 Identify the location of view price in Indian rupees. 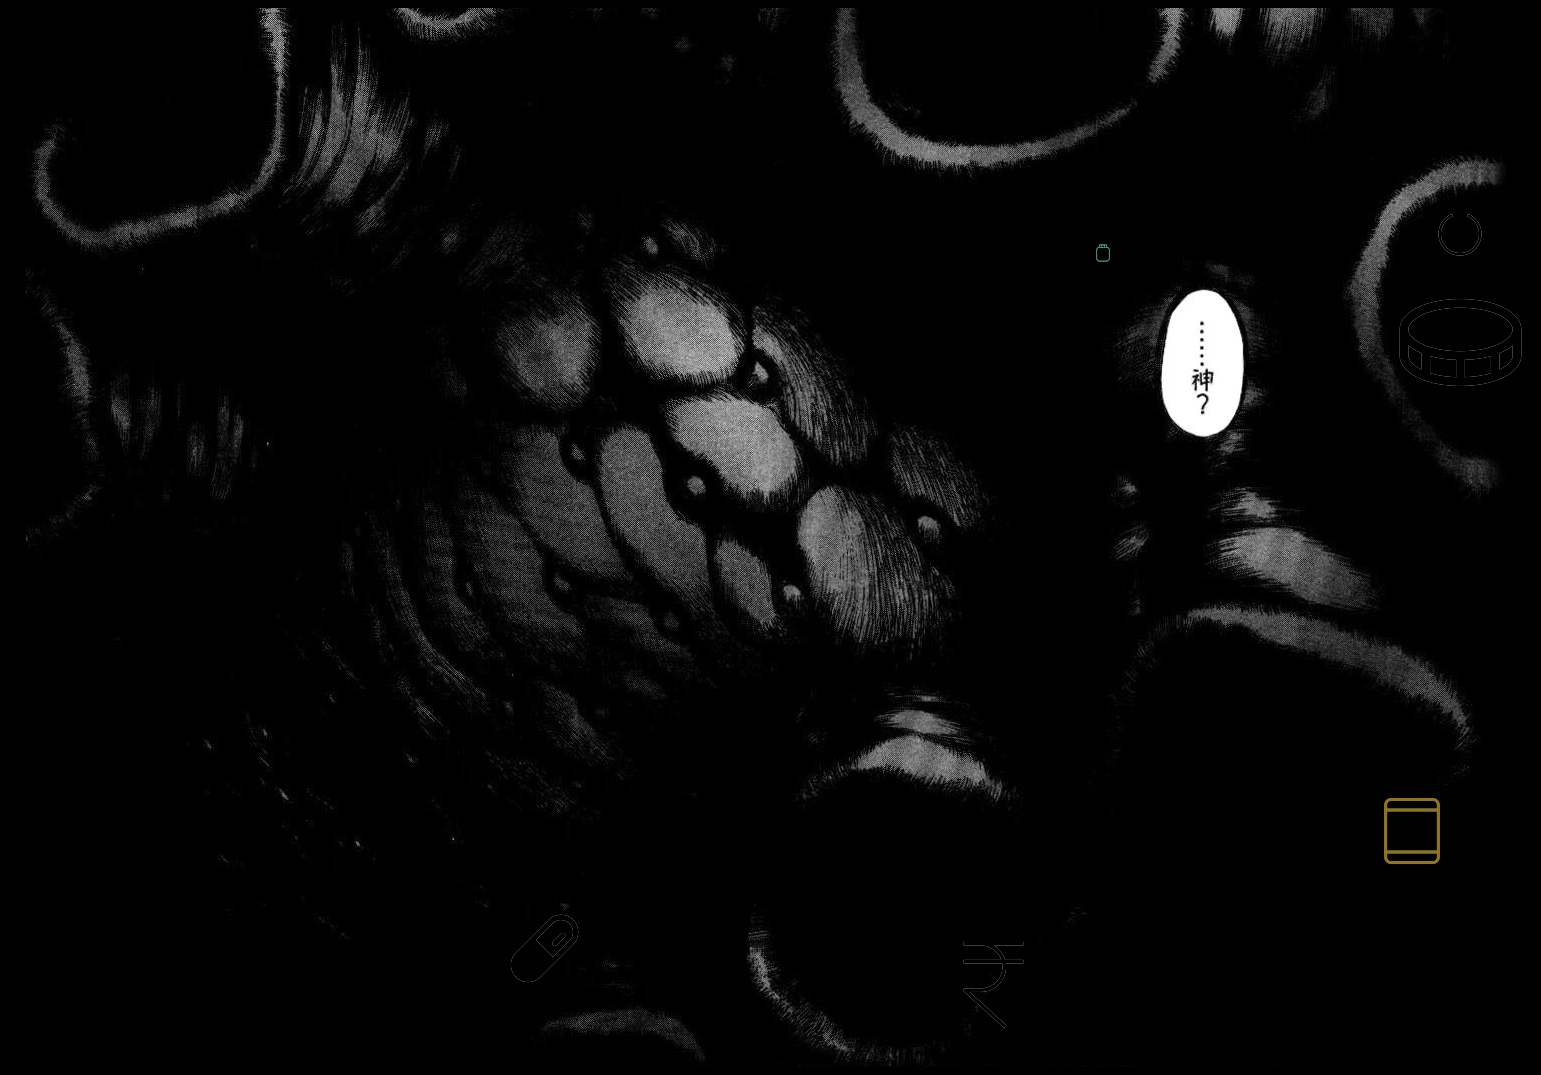
(990, 983).